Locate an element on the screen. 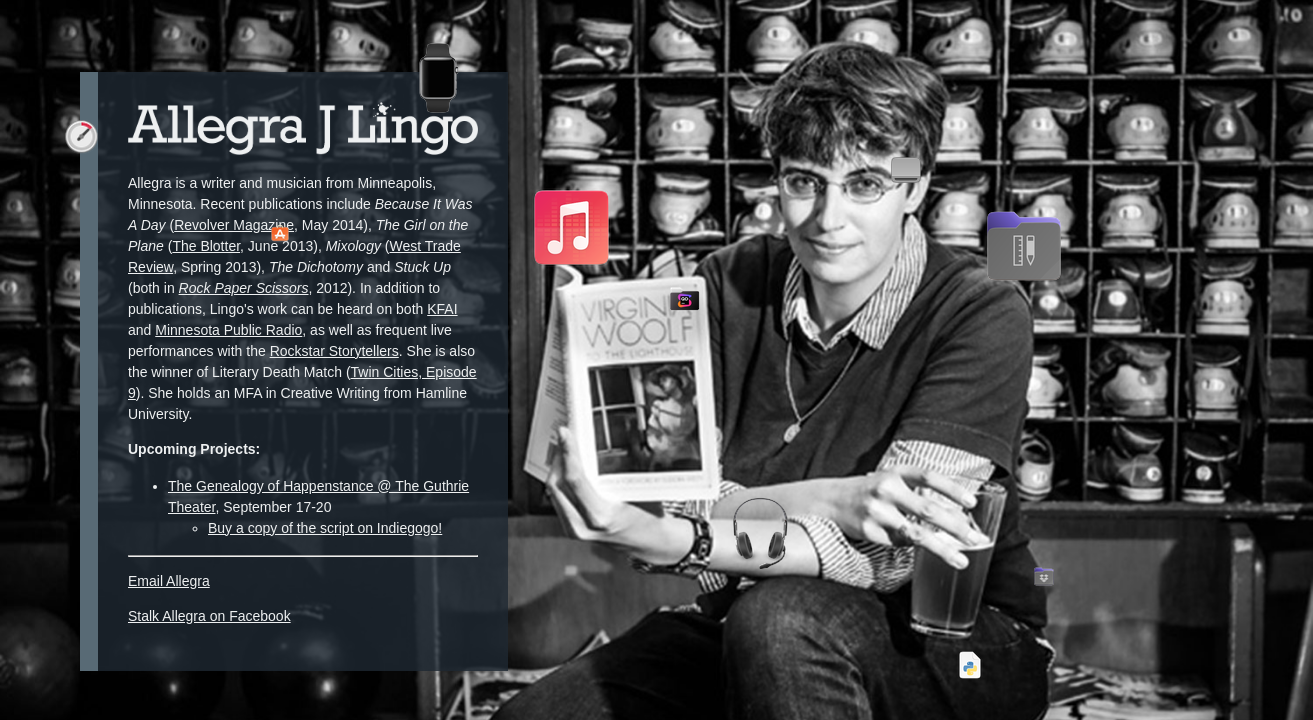  open the Ubuntu Software Center is located at coordinates (280, 234).